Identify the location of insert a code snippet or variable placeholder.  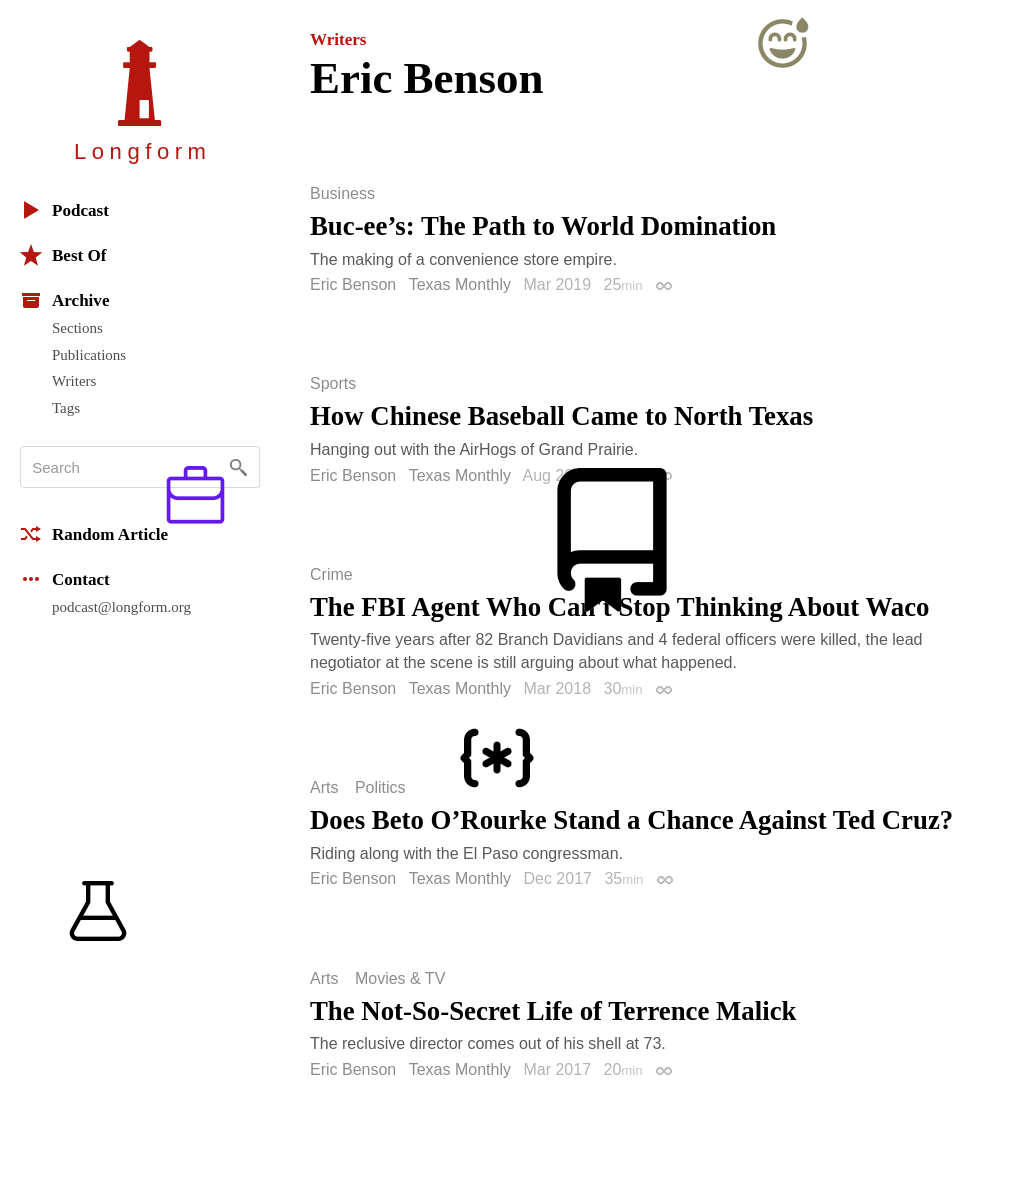
(497, 758).